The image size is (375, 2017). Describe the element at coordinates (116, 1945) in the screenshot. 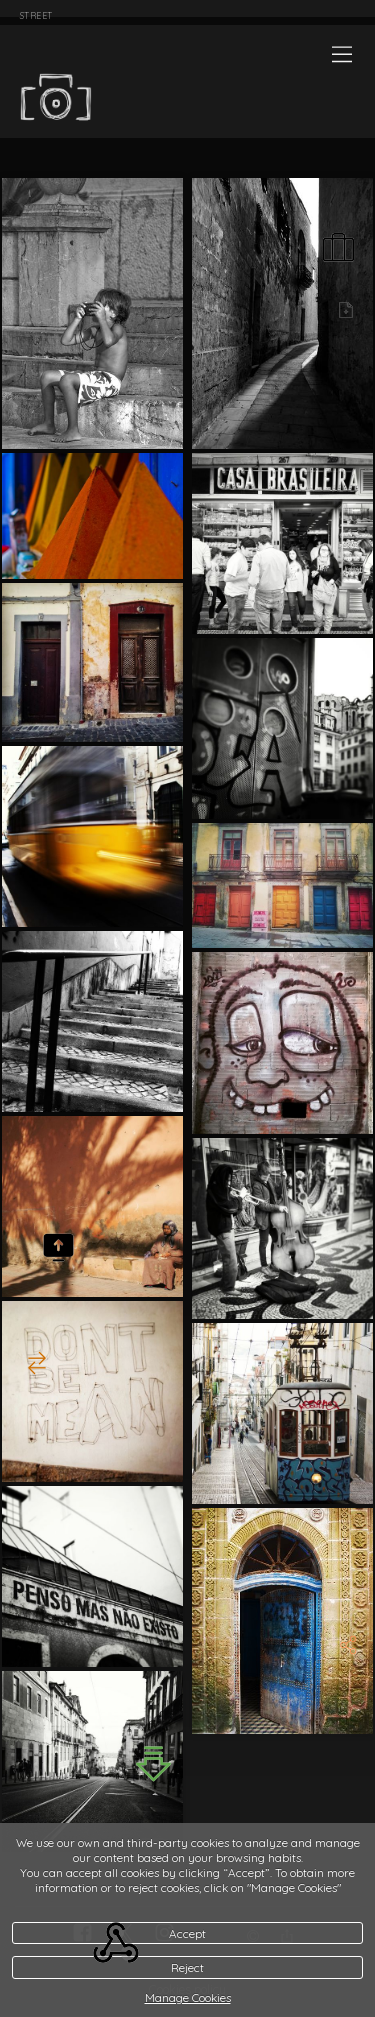

I see `configure webhook integrations` at that location.